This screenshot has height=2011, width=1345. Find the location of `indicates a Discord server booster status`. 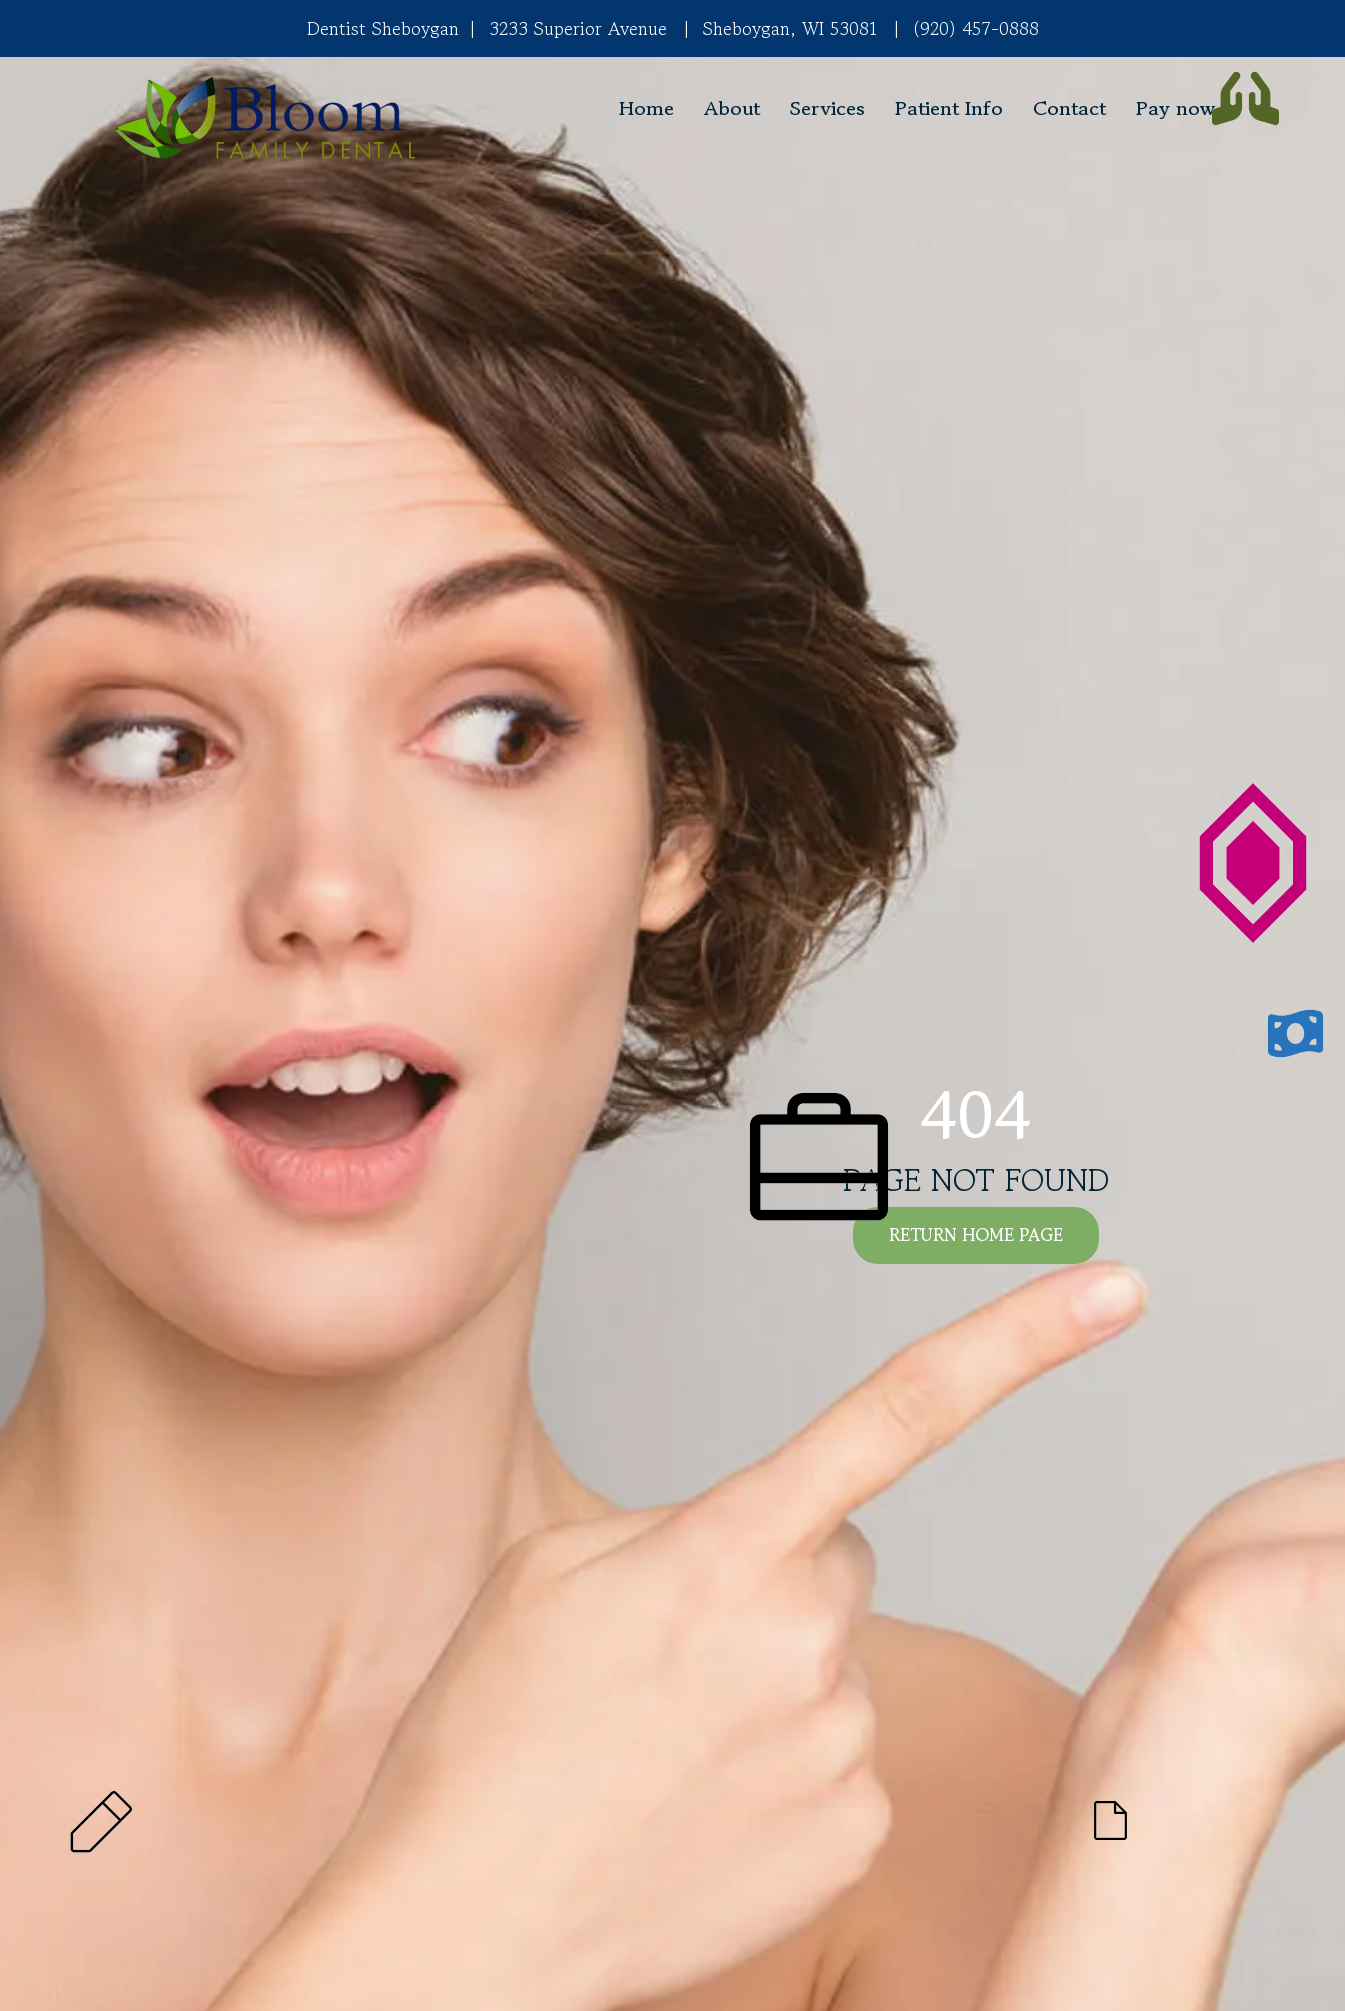

indicates a Discord server booster status is located at coordinates (1253, 863).